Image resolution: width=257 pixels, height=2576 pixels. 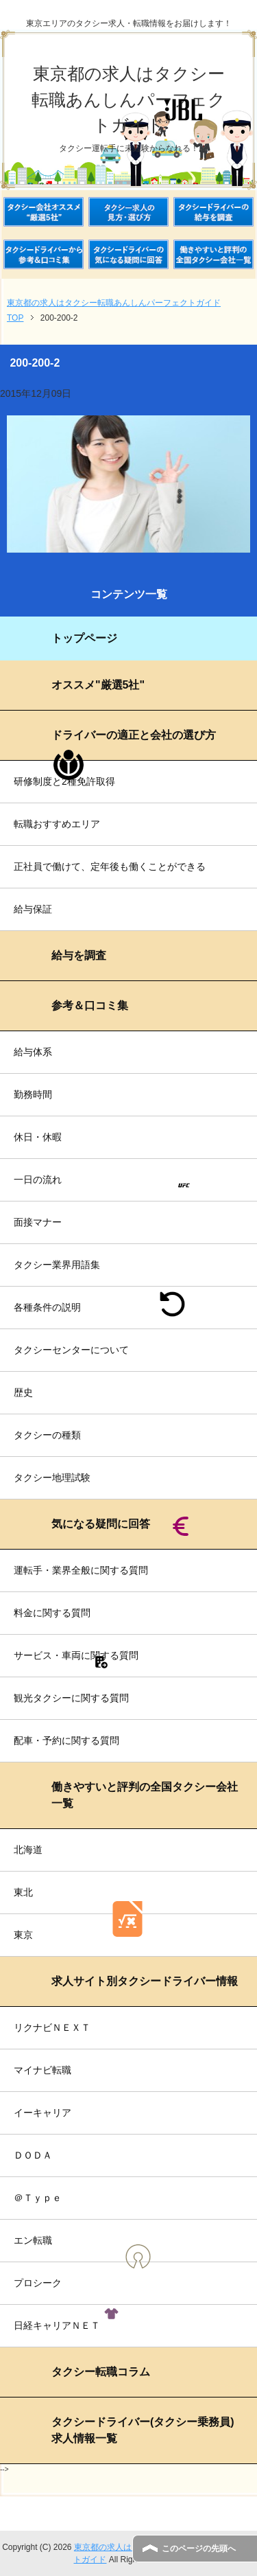 I want to click on browse clothing or apparel items, so click(x=111, y=2313).